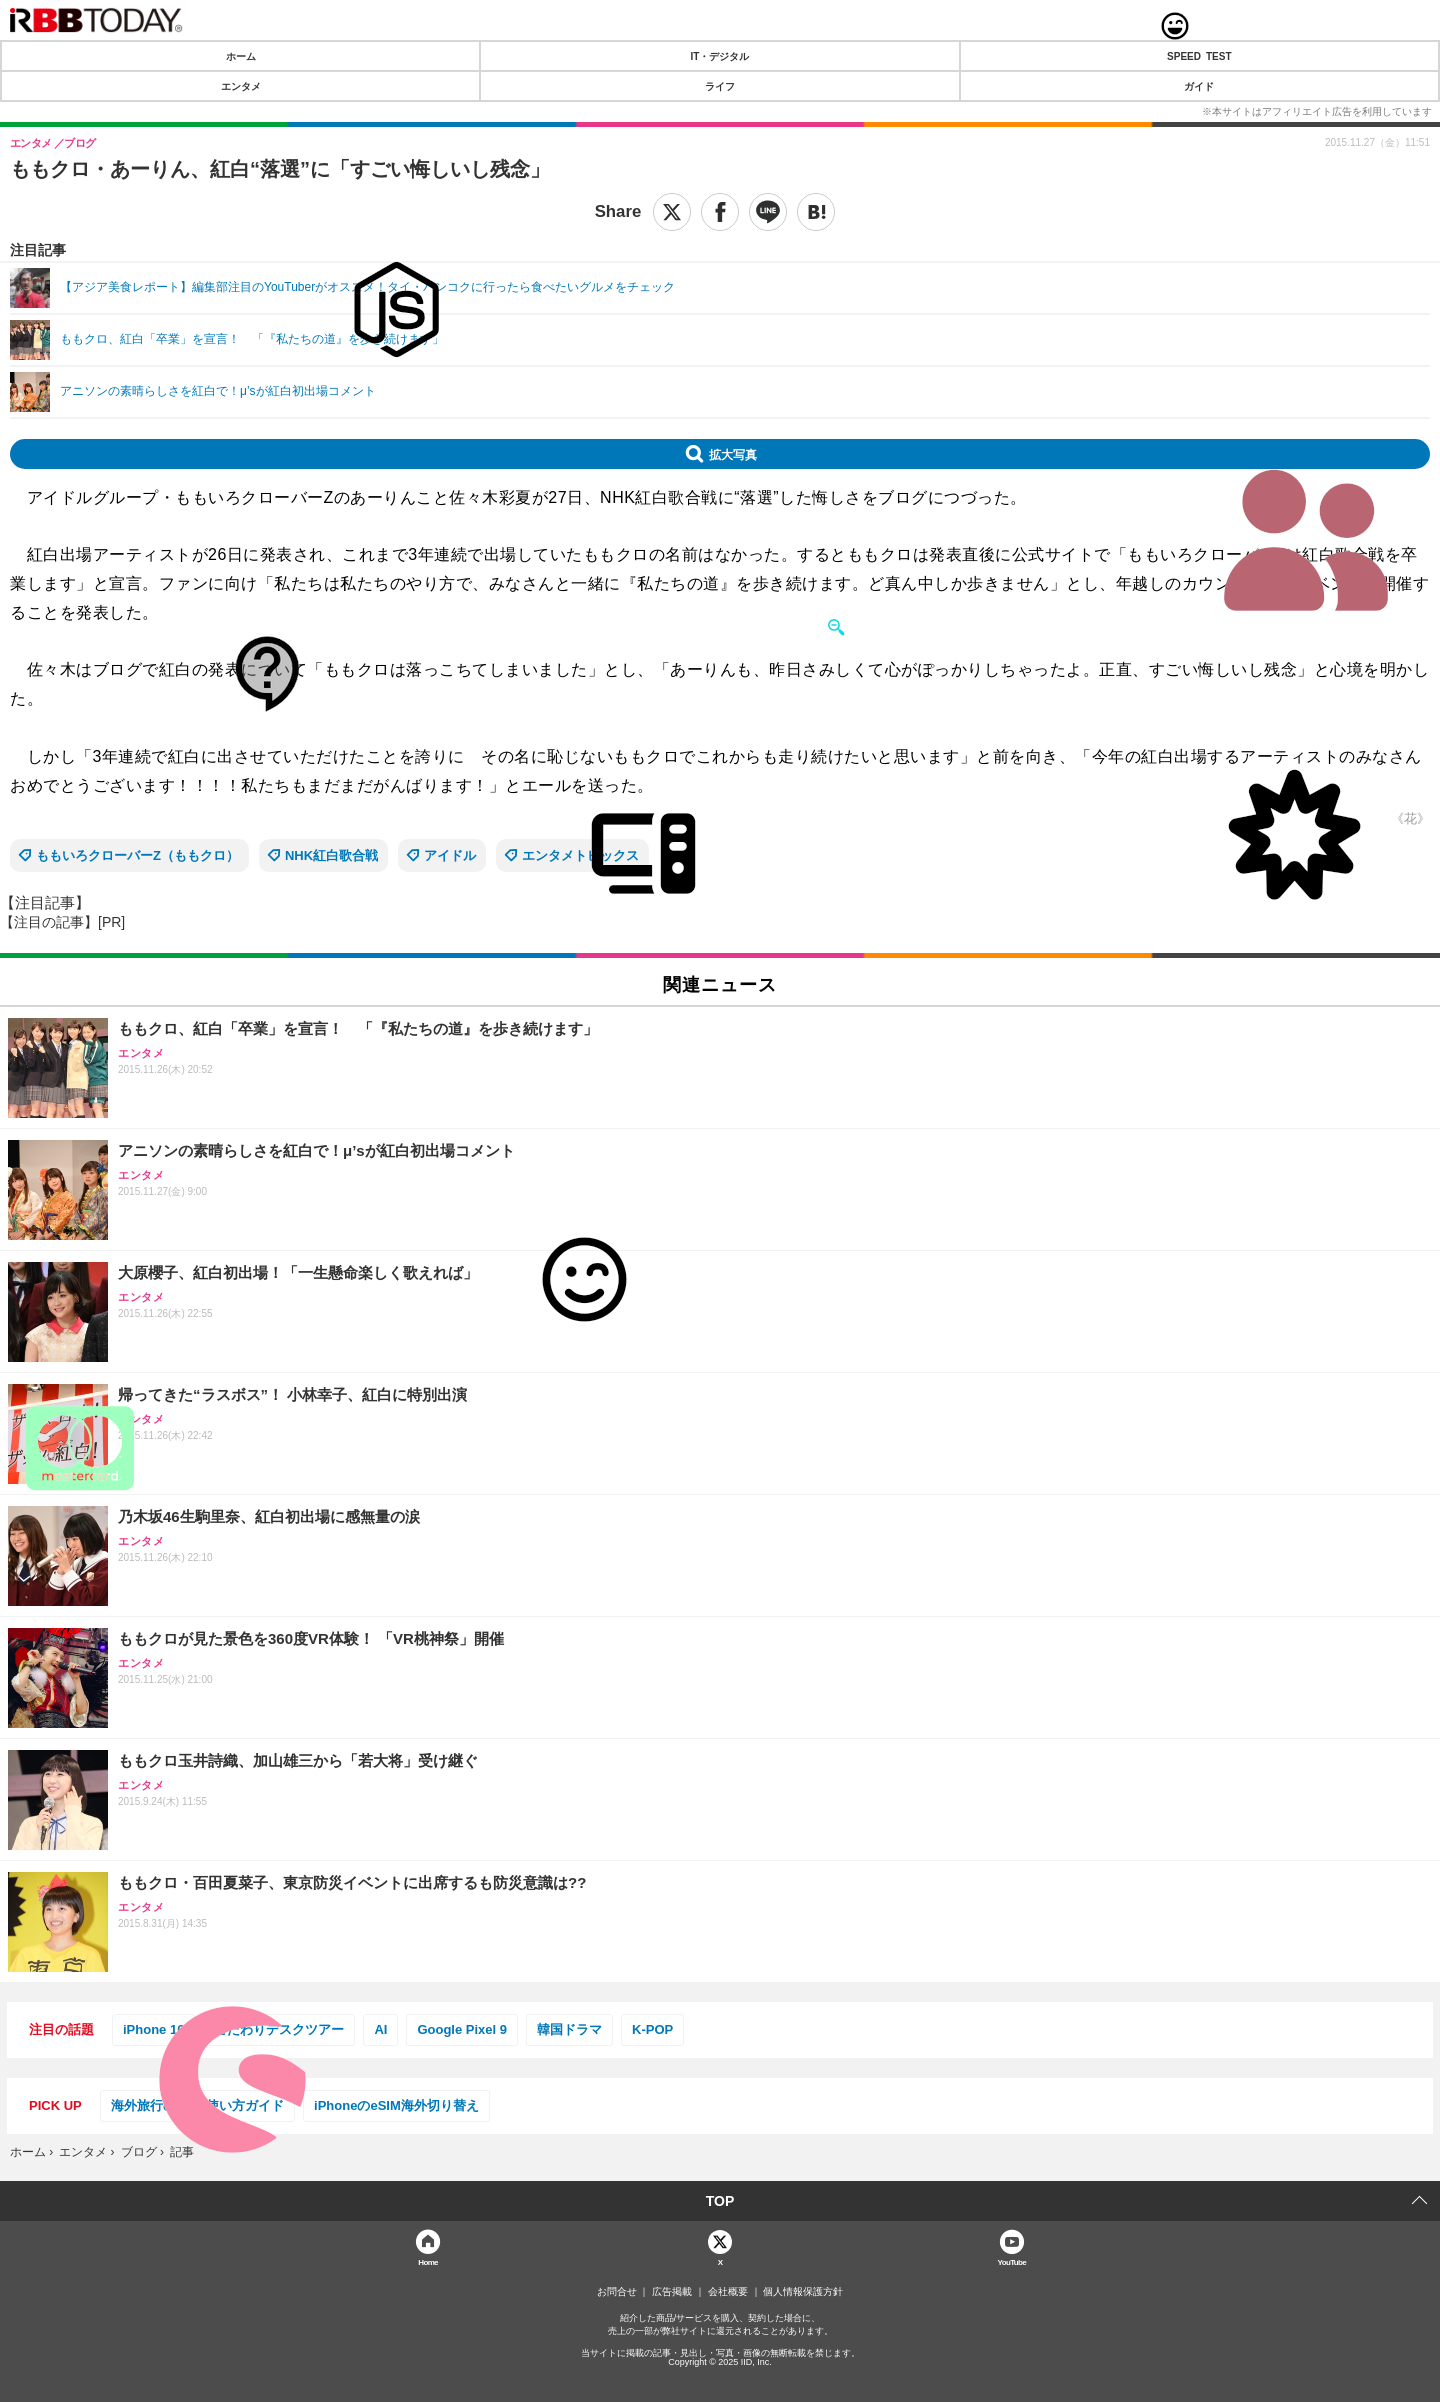 Image resolution: width=1440 pixels, height=2402 pixels. I want to click on insert a winking emoji or emoticon, so click(584, 1279).